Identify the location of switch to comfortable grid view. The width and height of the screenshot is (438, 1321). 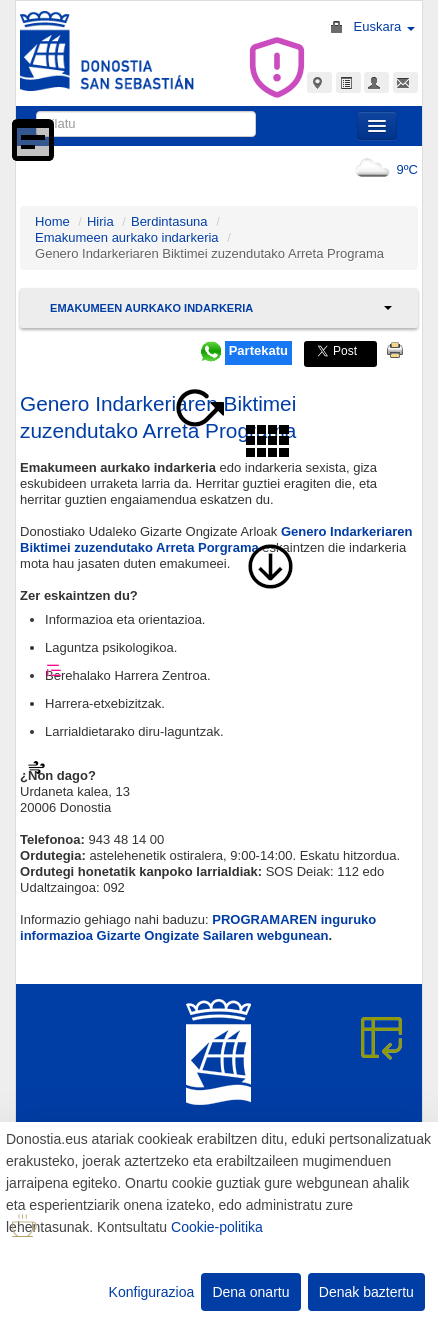
(266, 441).